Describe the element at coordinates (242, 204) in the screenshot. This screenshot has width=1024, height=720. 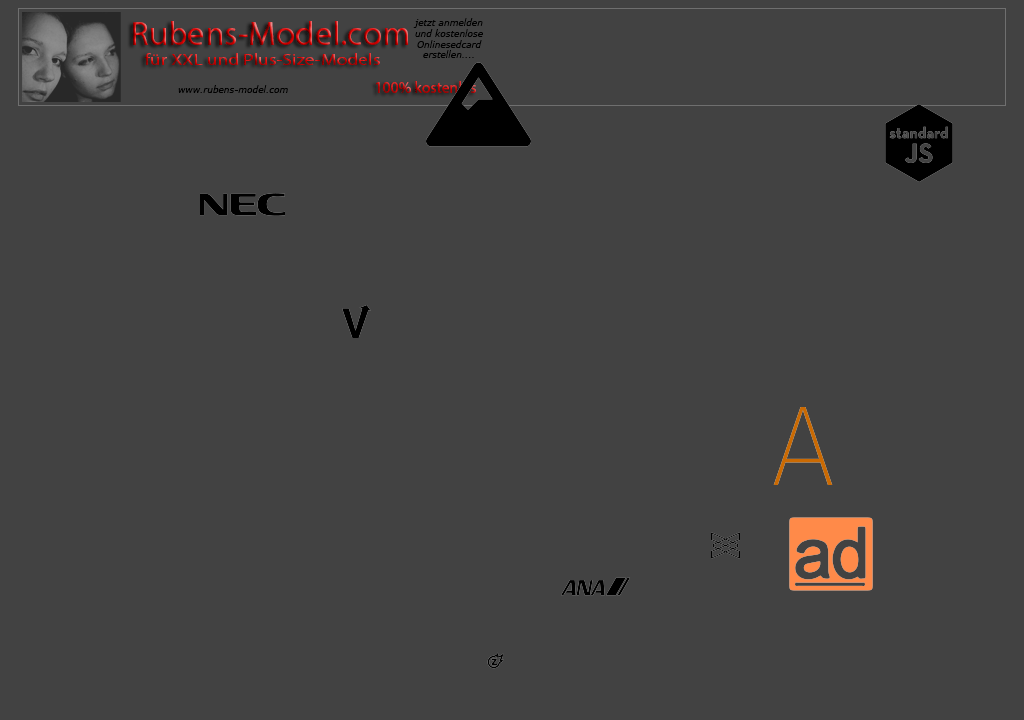
I see `NEC corporation brand logo` at that location.